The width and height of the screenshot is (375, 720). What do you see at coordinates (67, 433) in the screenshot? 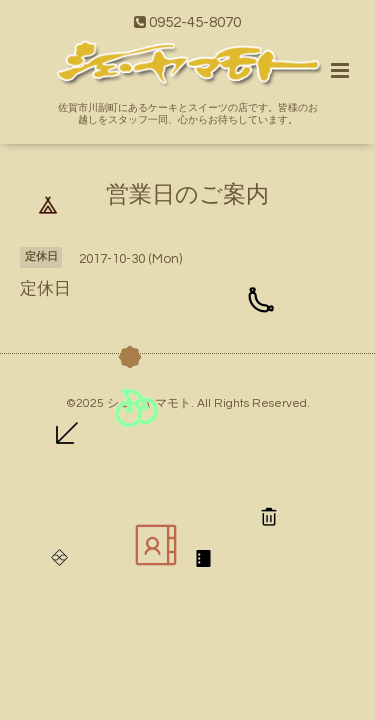
I see `navigate to previous or lower-left content` at bounding box center [67, 433].